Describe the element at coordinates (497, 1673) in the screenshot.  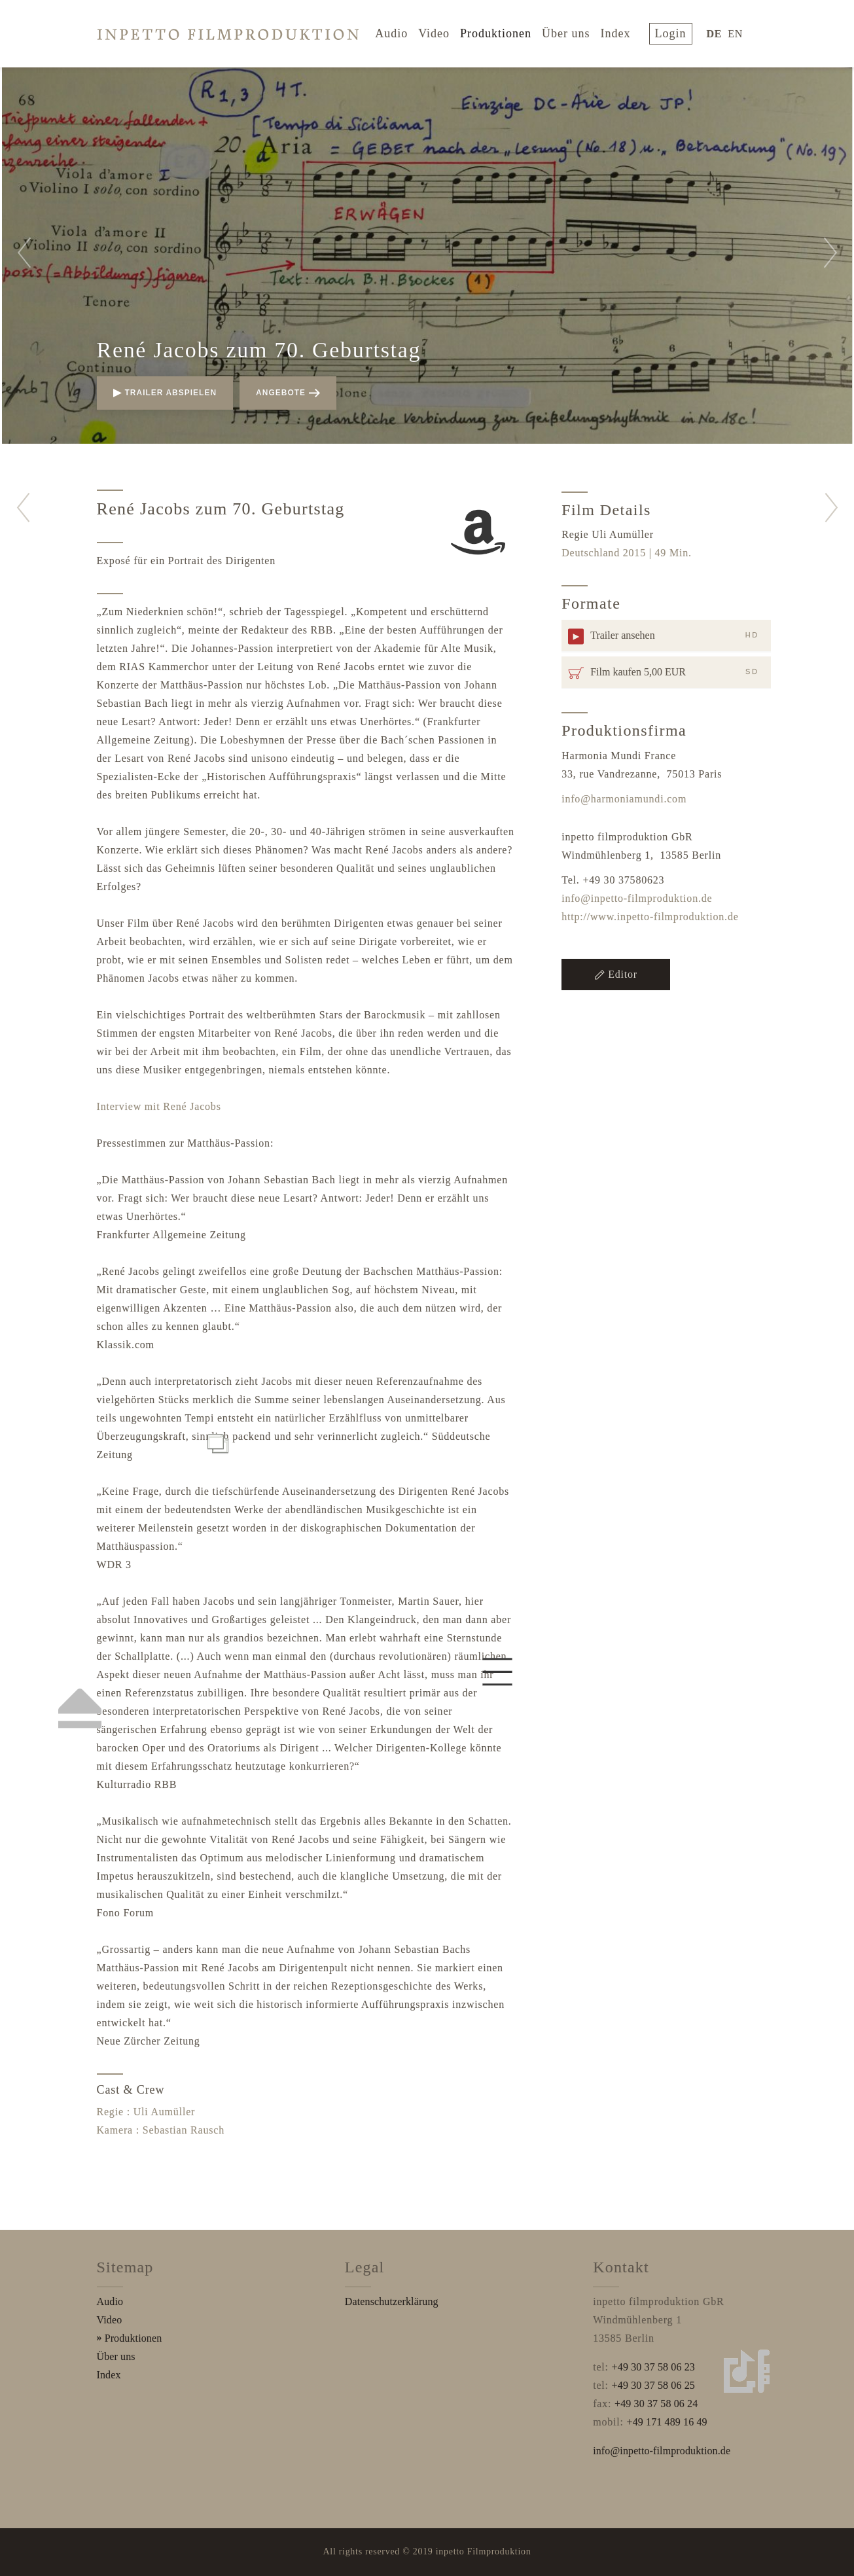
I see `open navigation menu` at that location.